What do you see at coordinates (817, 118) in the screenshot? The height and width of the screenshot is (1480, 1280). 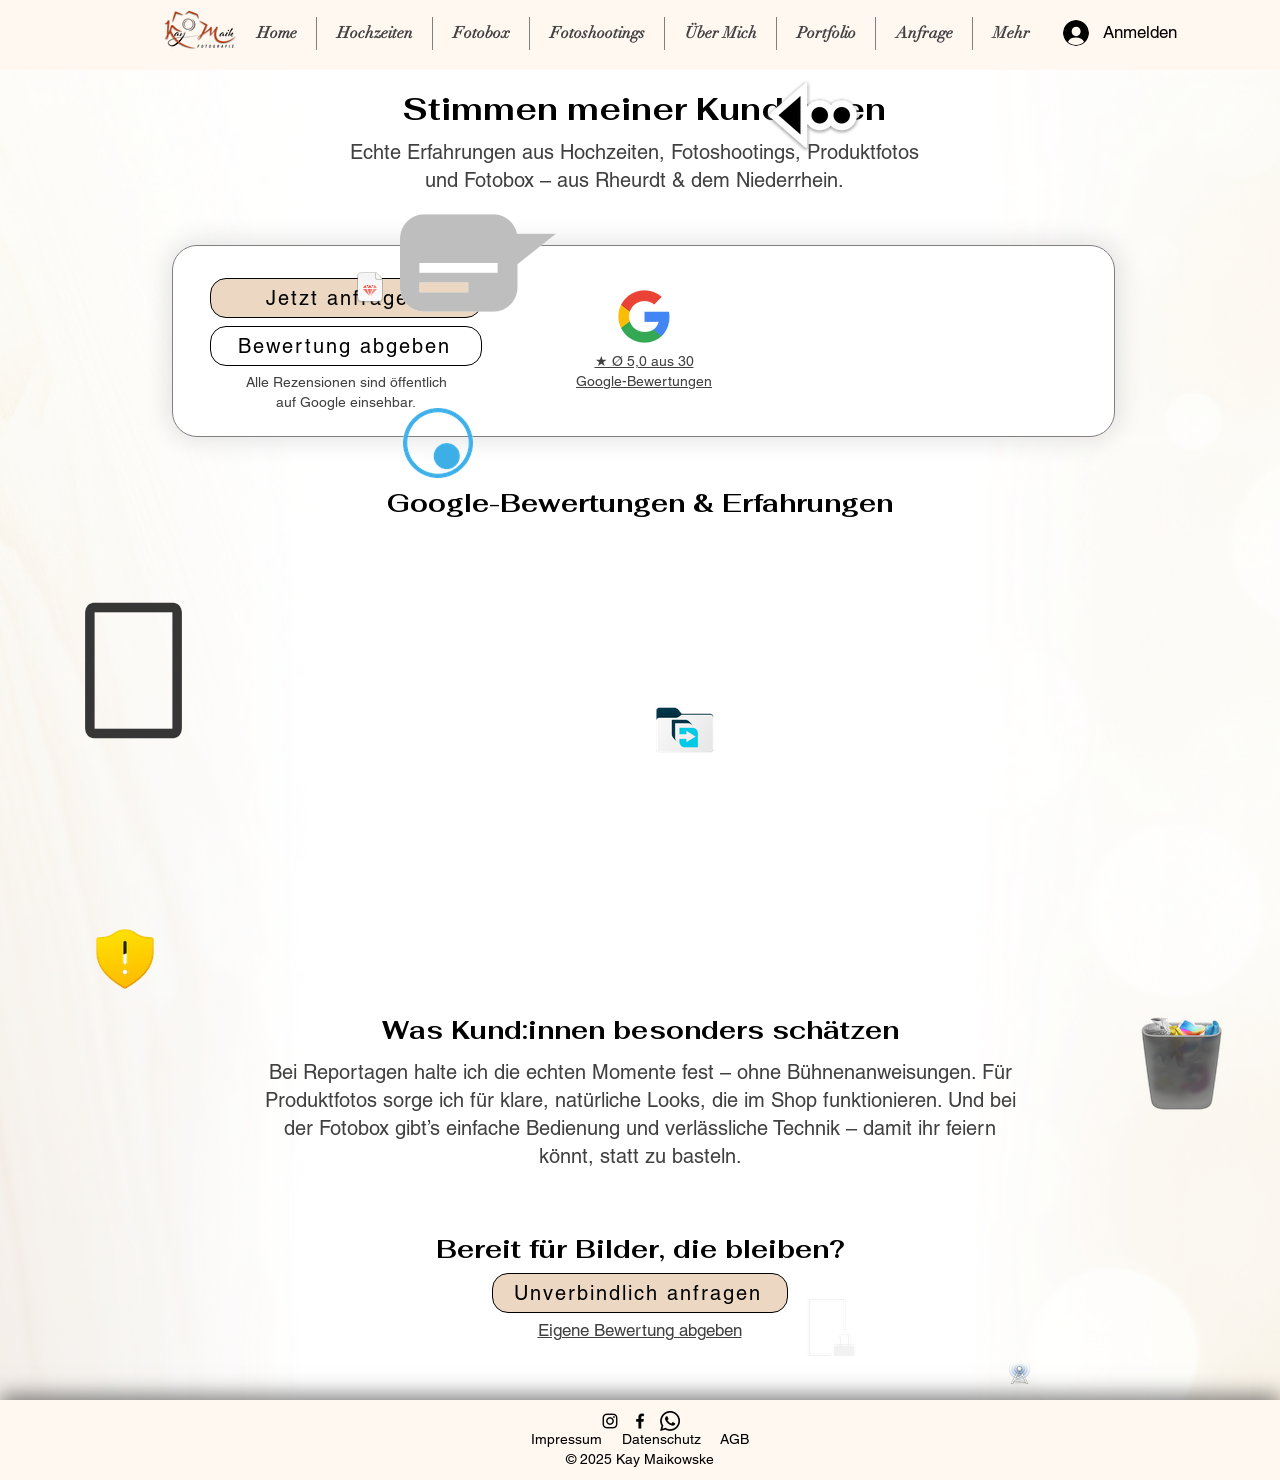 I see `go back to previous screen` at bounding box center [817, 118].